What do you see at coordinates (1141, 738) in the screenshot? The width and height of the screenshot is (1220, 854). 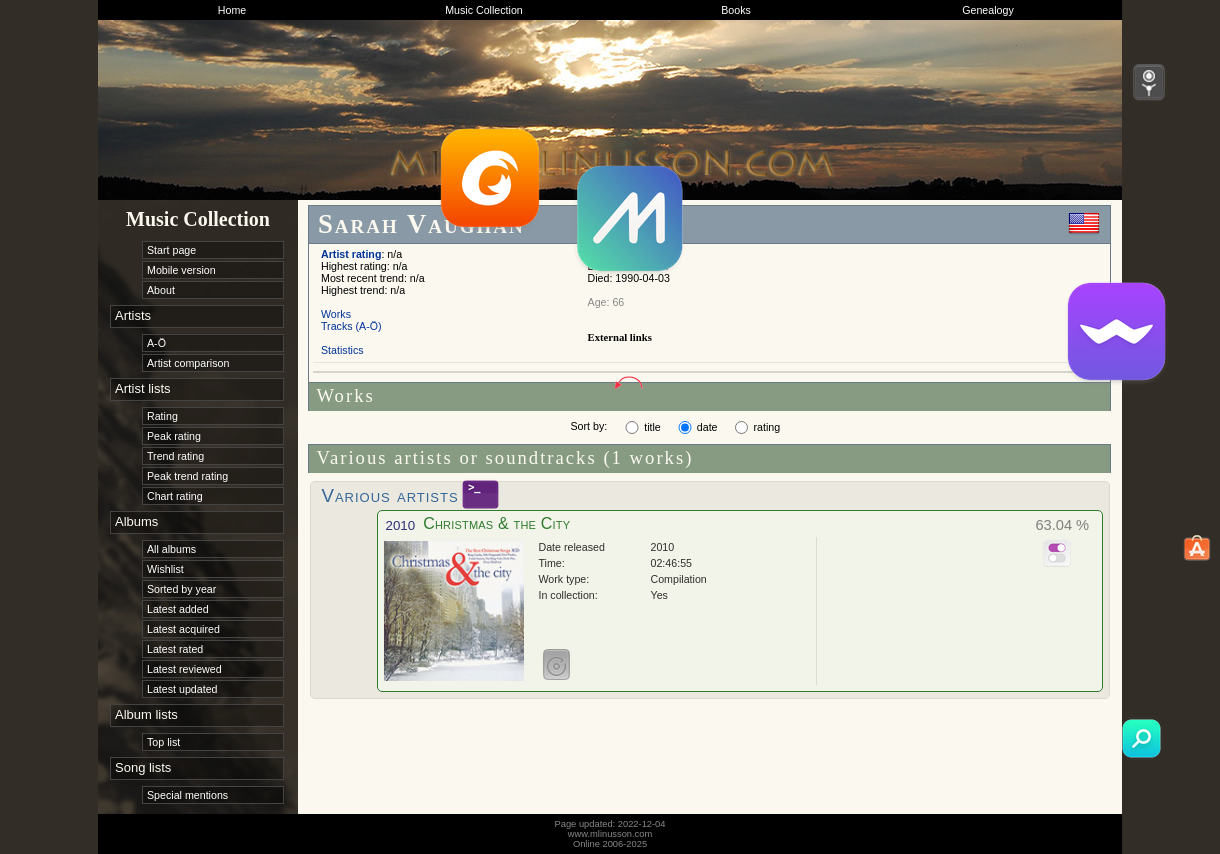 I see `open system log viewer` at bounding box center [1141, 738].